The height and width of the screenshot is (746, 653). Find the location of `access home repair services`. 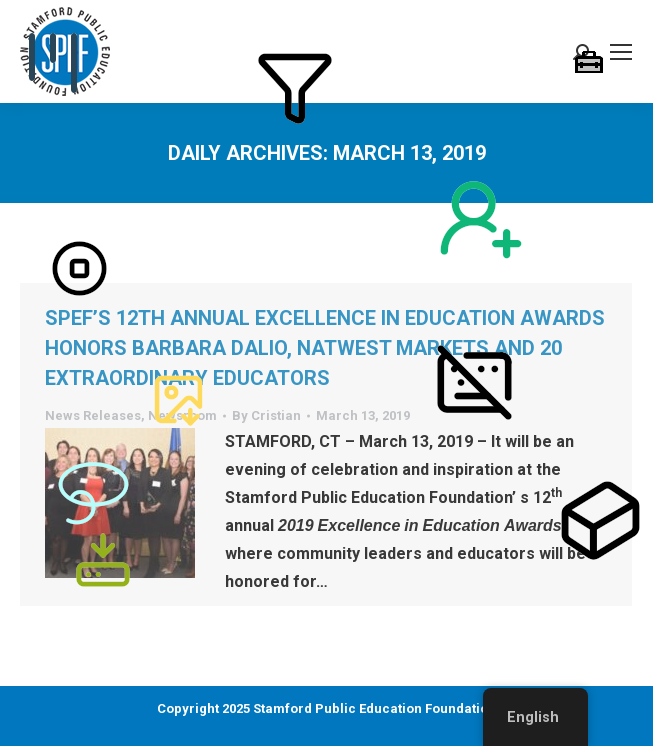

access home repair services is located at coordinates (589, 62).